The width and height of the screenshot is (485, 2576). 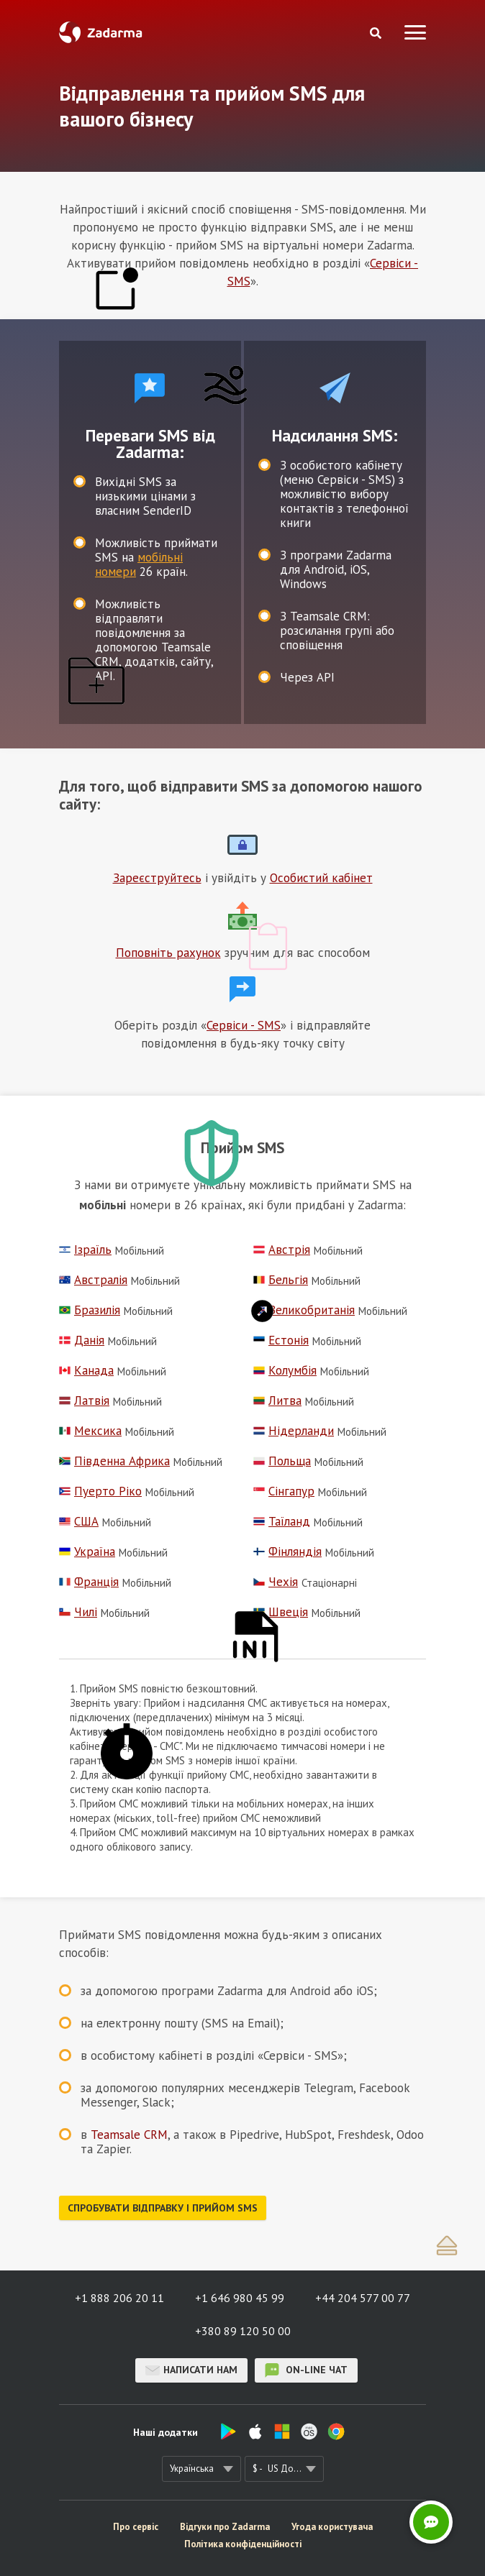 What do you see at coordinates (447, 2247) in the screenshot?
I see `eject media or disc` at bounding box center [447, 2247].